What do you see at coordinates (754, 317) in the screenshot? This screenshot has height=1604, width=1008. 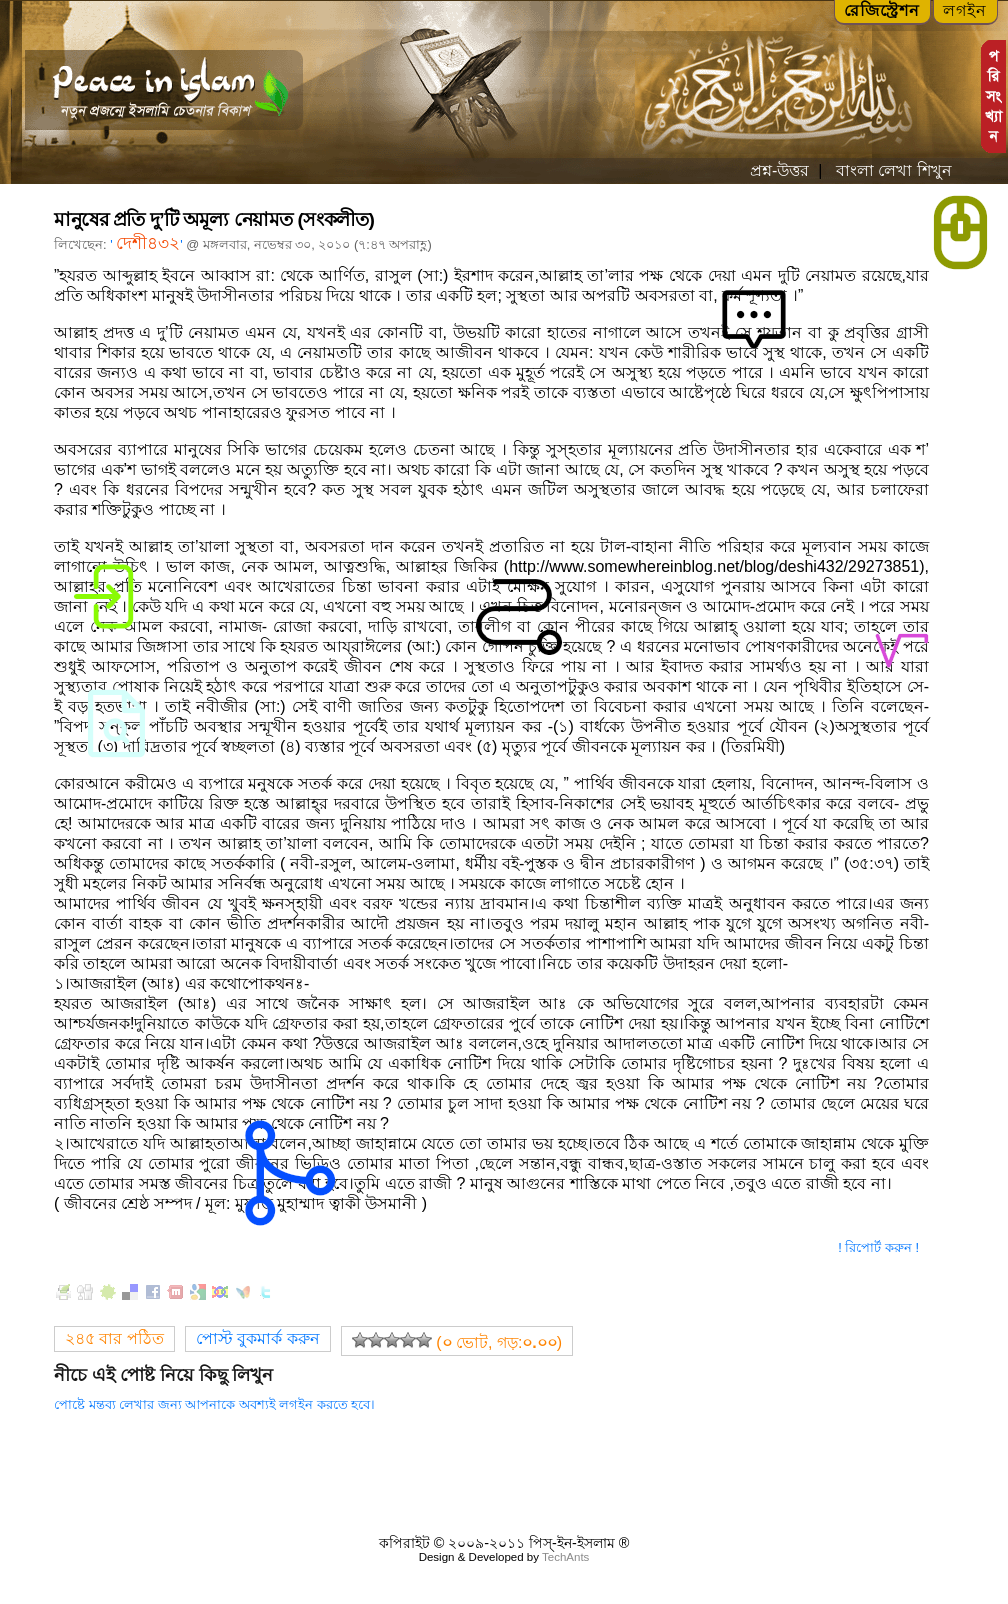 I see `open chat or messaging` at bounding box center [754, 317].